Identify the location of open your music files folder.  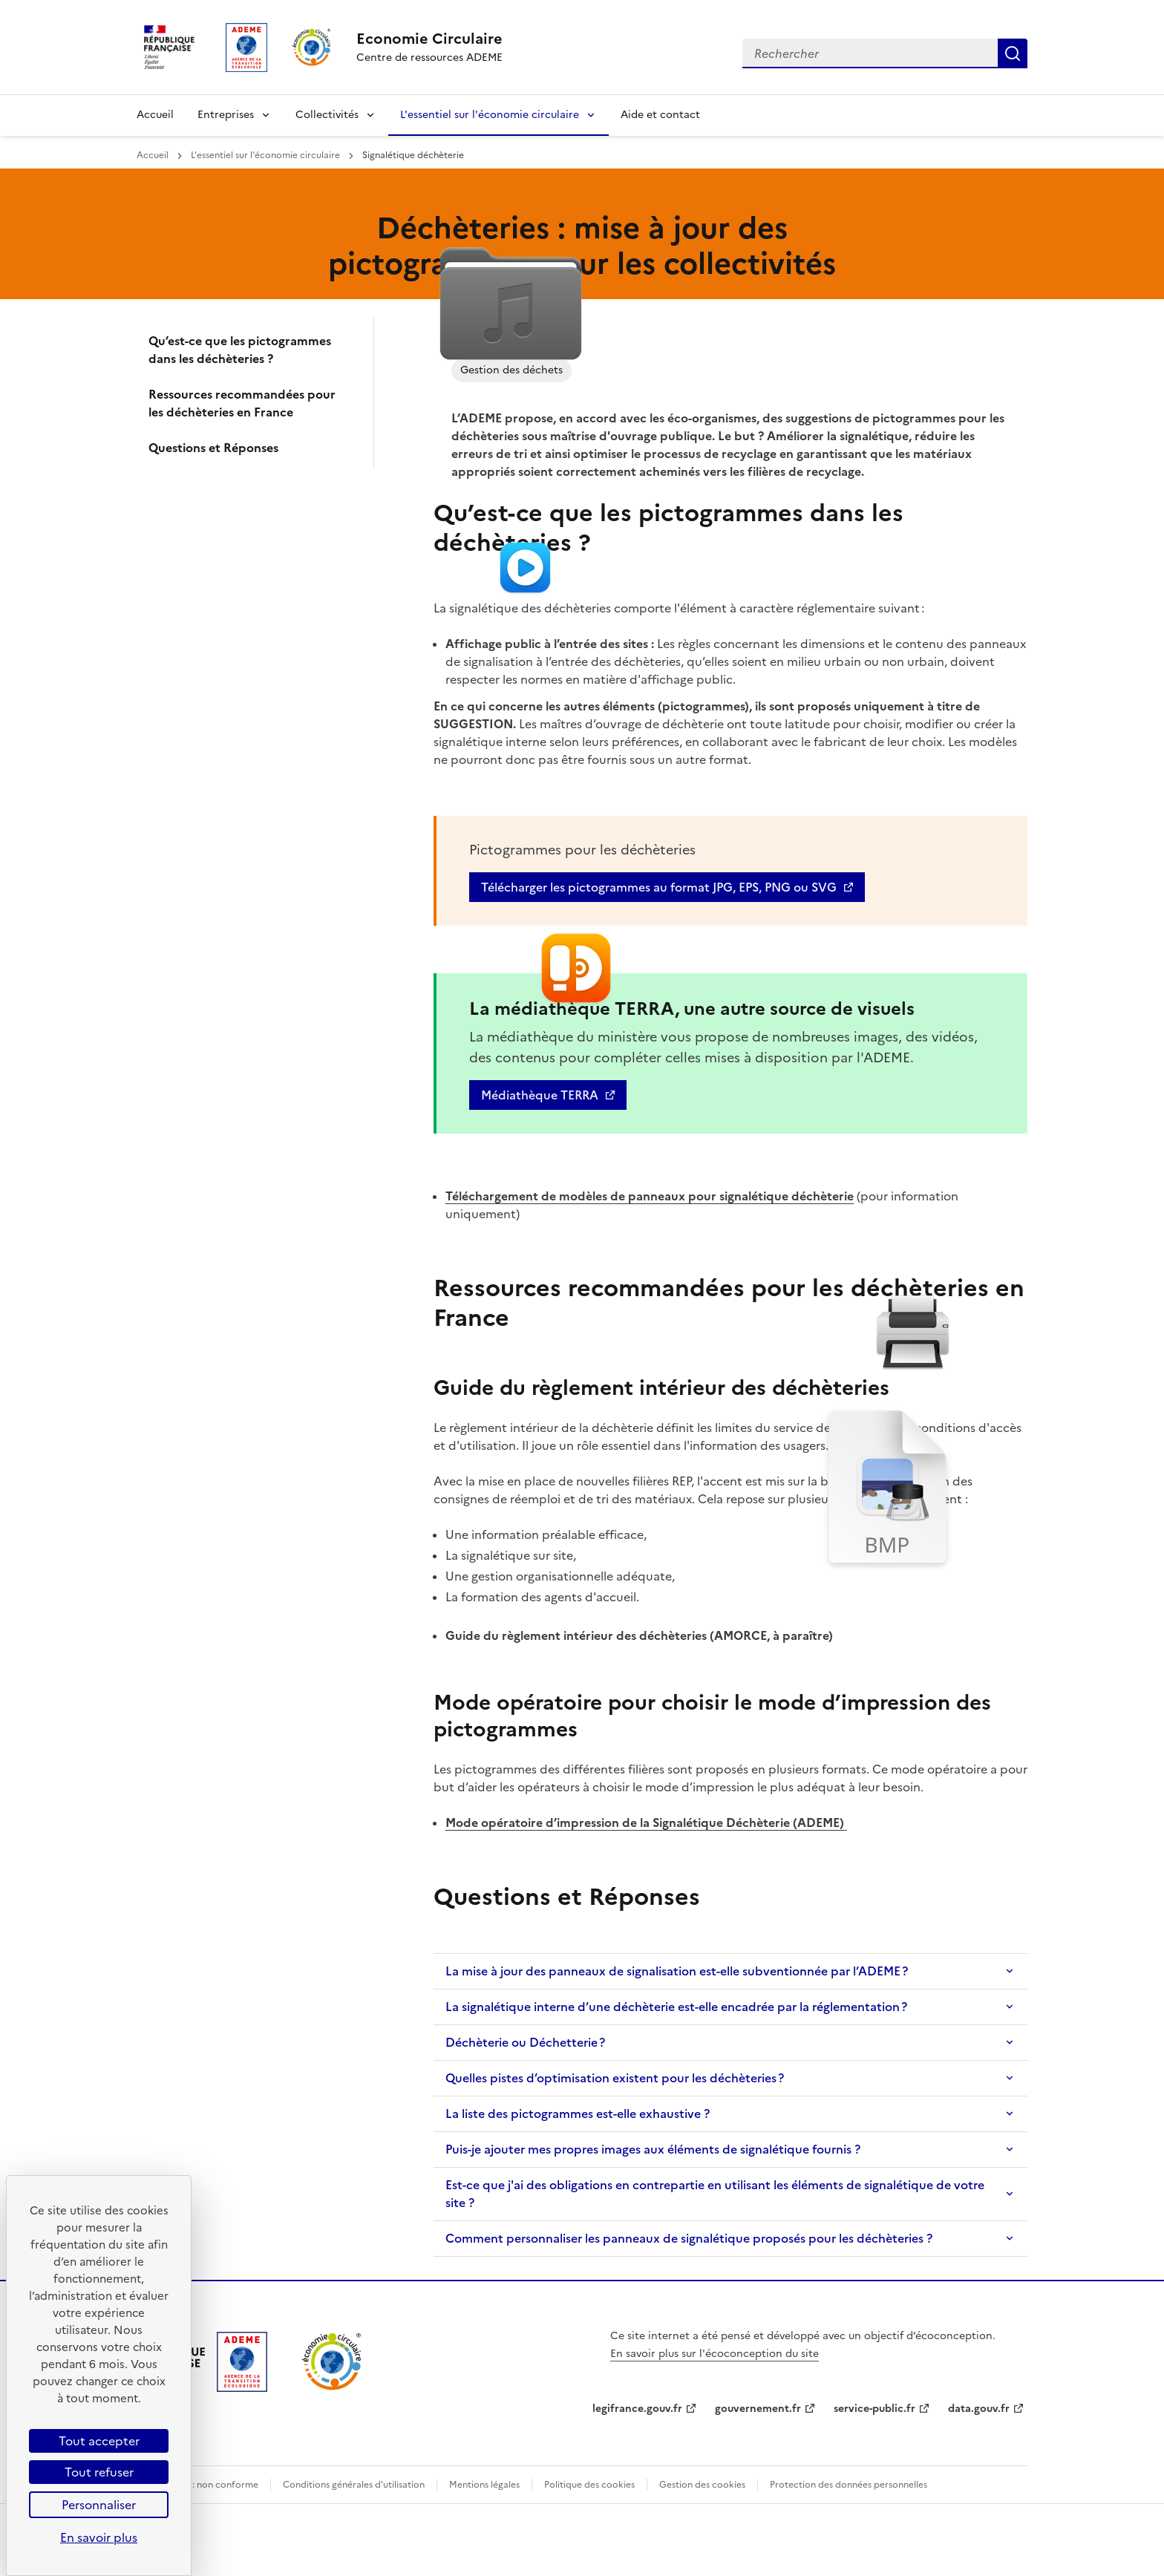
(511, 304).